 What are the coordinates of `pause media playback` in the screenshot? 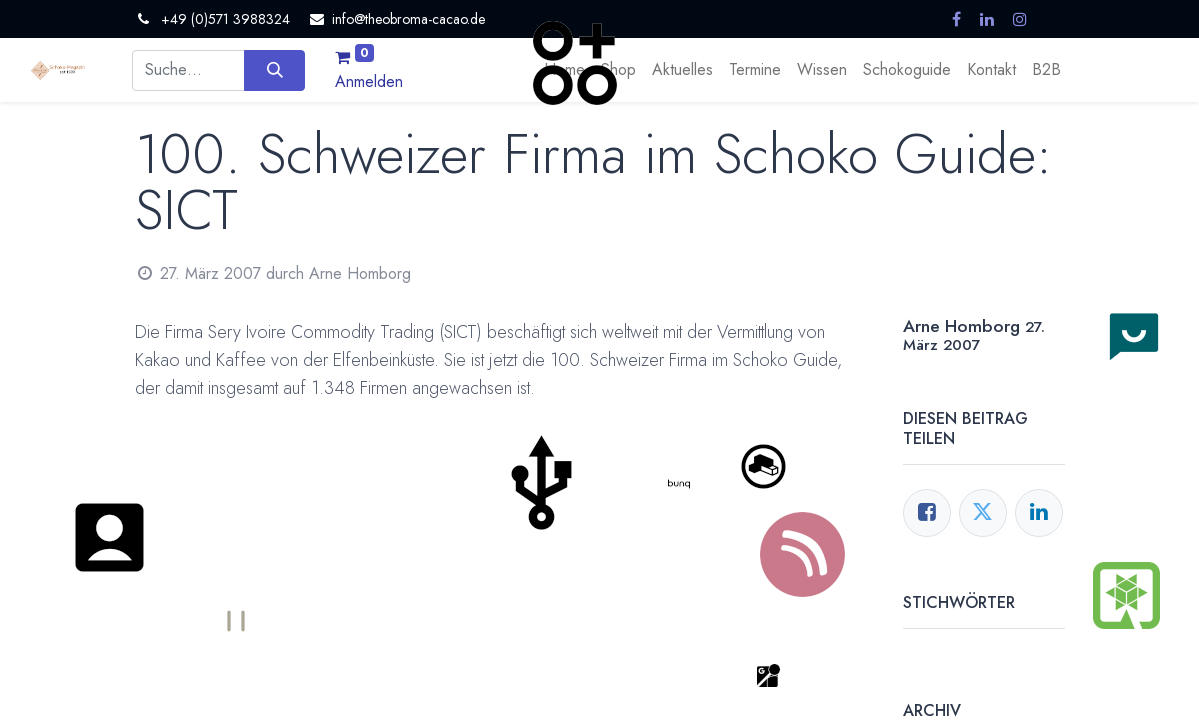 It's located at (236, 621).